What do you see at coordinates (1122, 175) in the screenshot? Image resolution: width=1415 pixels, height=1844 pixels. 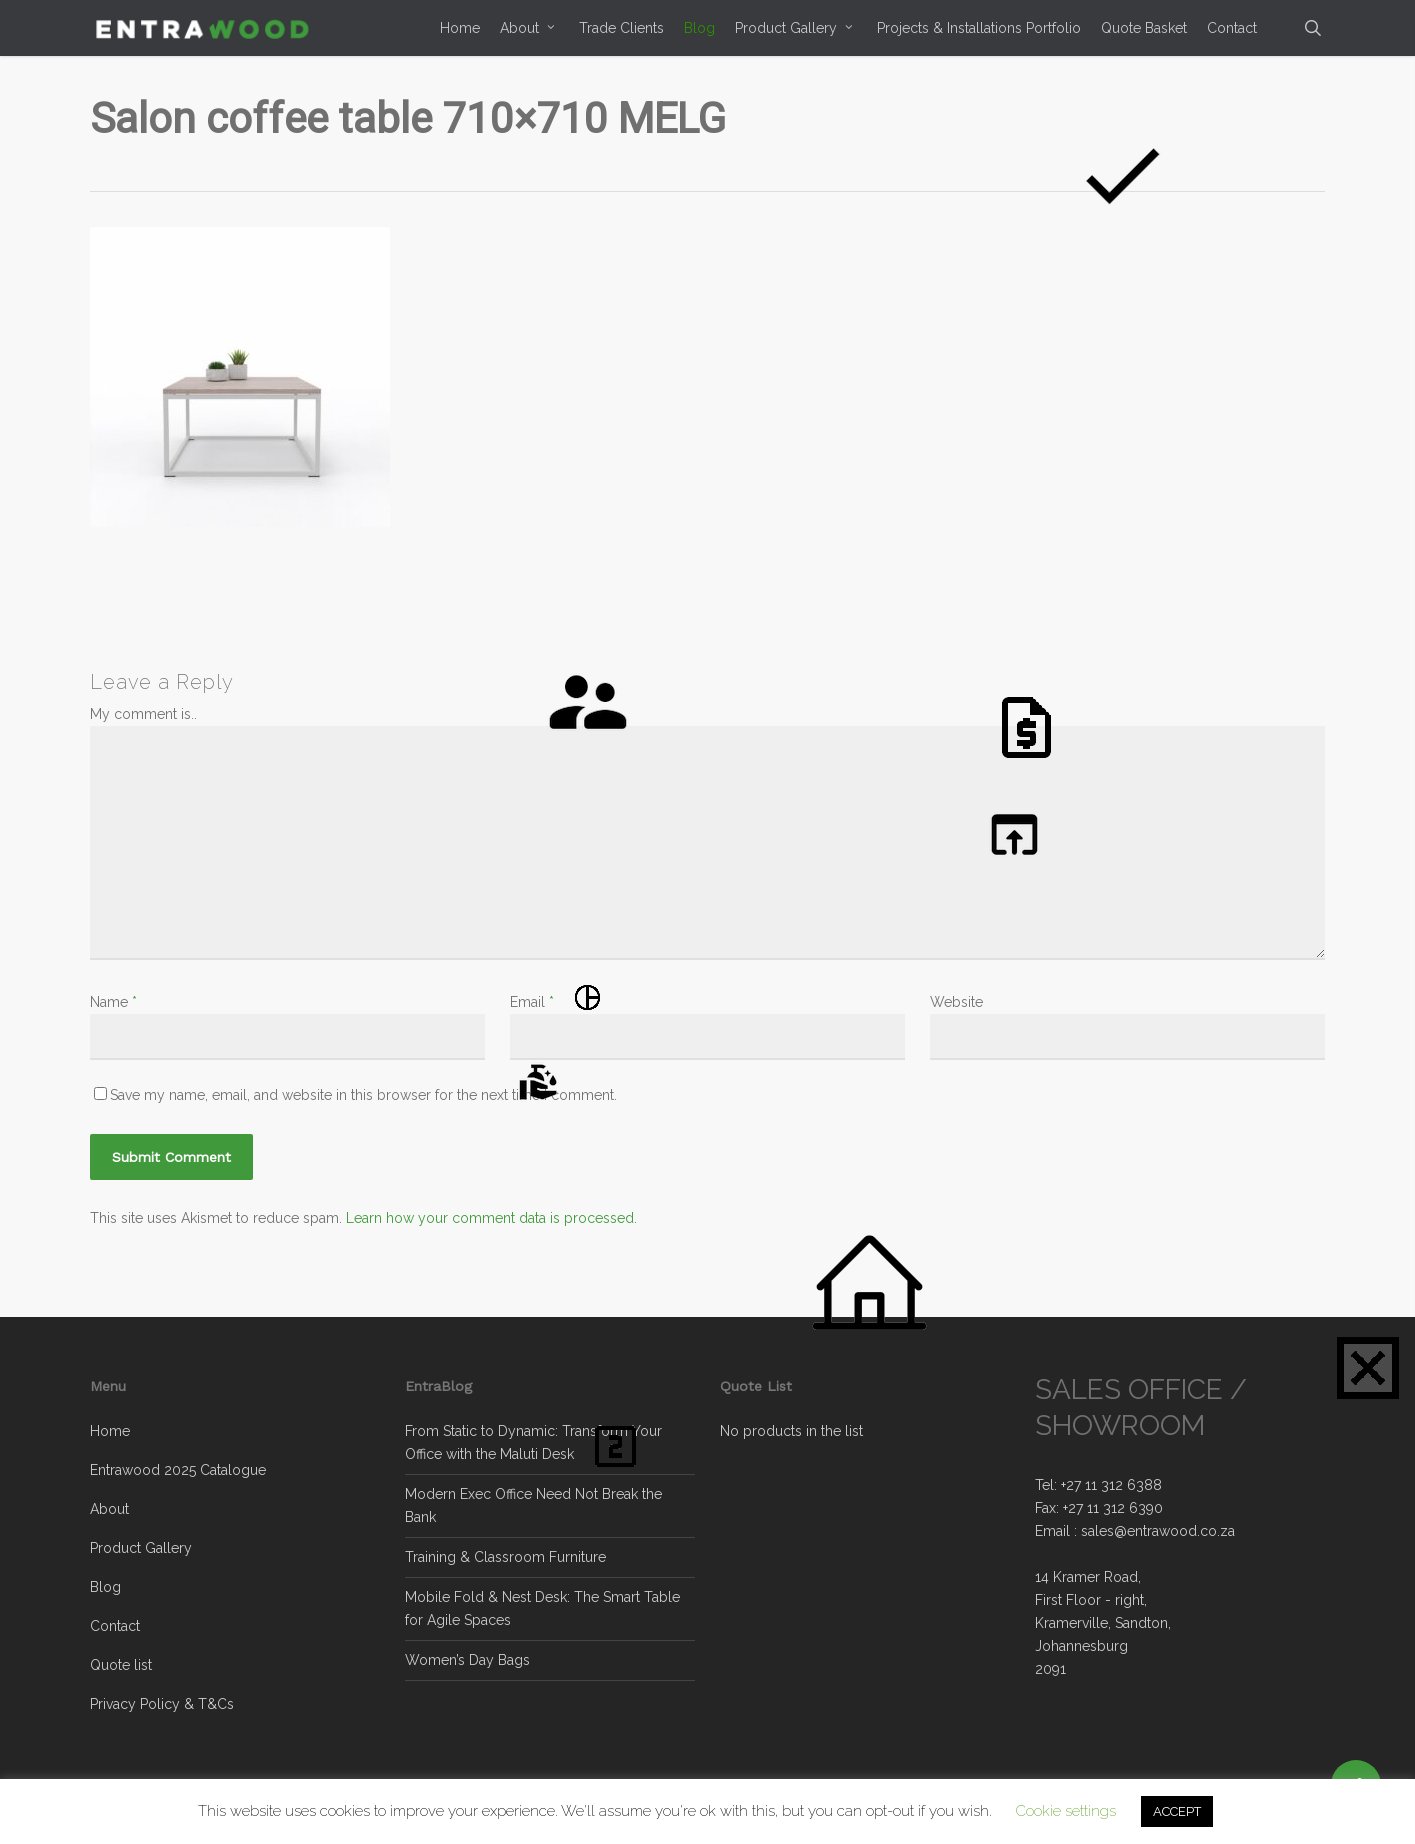 I see `confirm or submit an action` at bounding box center [1122, 175].